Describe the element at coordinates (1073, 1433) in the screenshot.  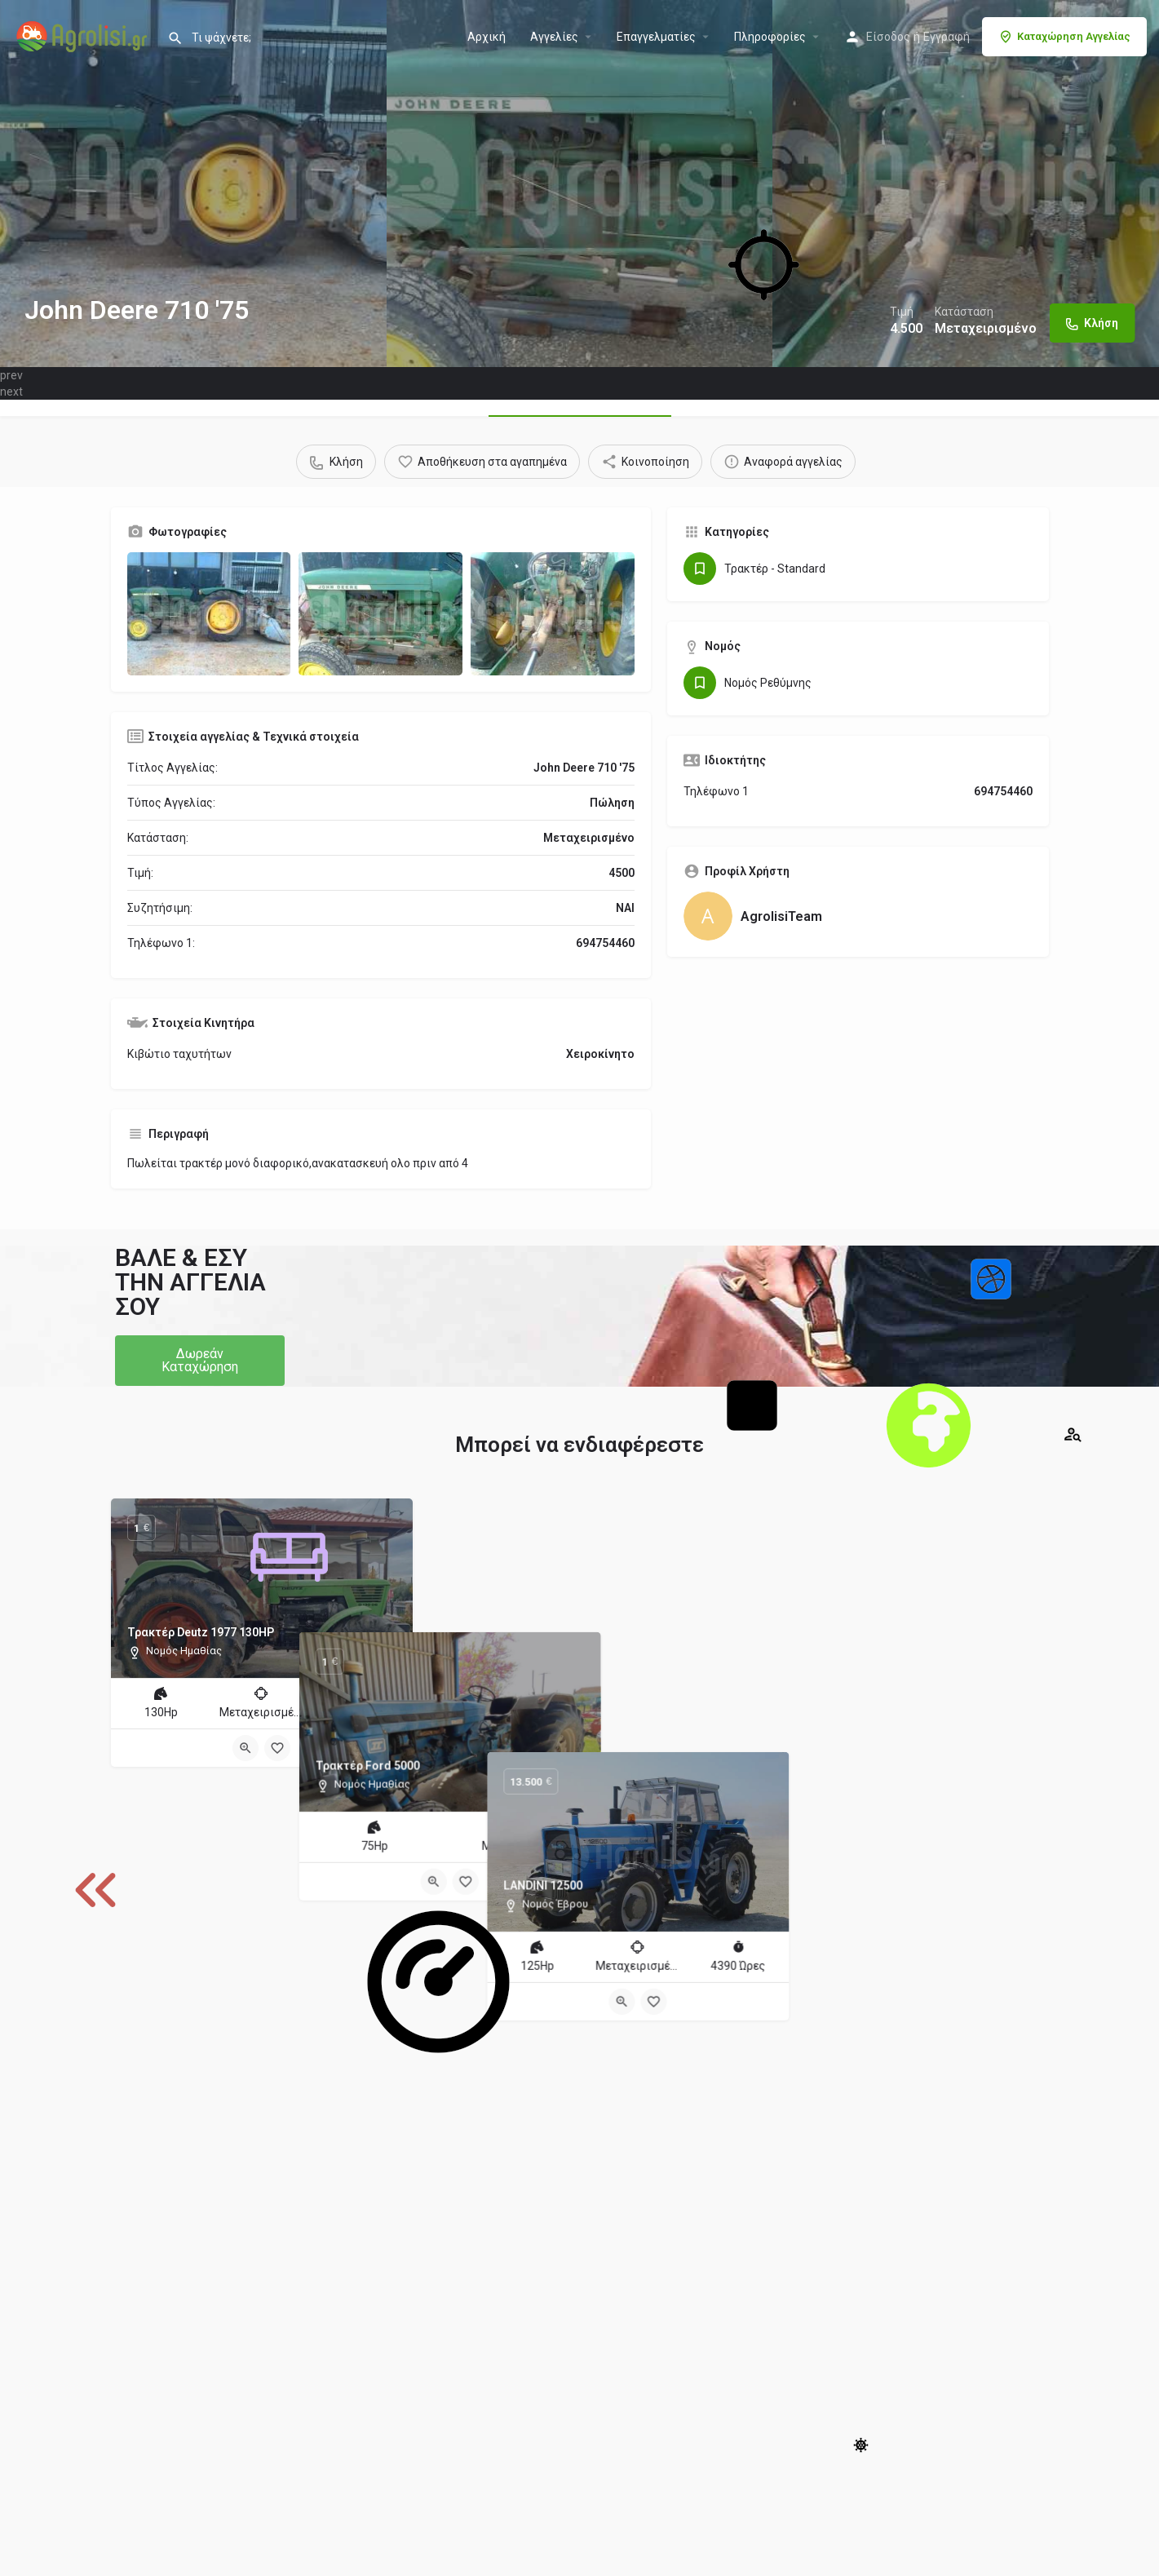
I see `search for a contact or user` at that location.